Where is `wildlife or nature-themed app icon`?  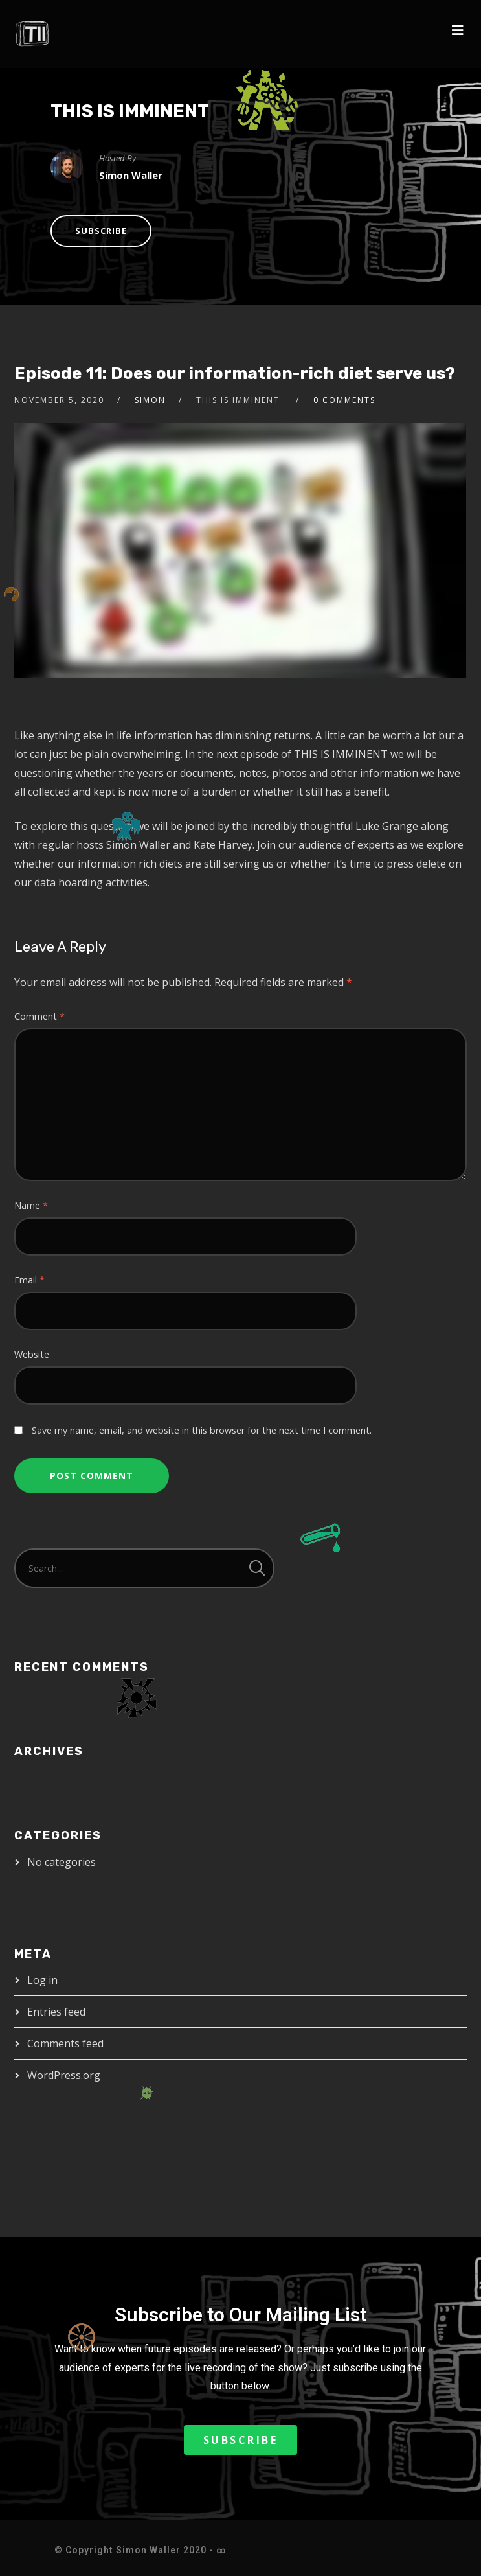 wildlife or nature-themed app icon is located at coordinates (11, 594).